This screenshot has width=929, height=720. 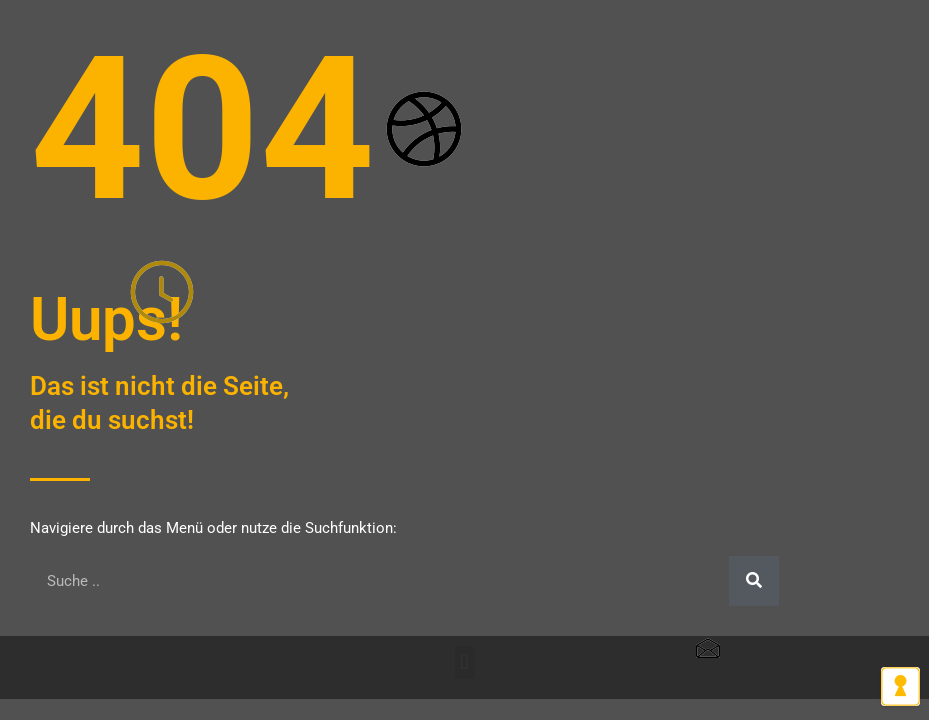 What do you see at coordinates (162, 292) in the screenshot?
I see `view time or timestamp information` at bounding box center [162, 292].